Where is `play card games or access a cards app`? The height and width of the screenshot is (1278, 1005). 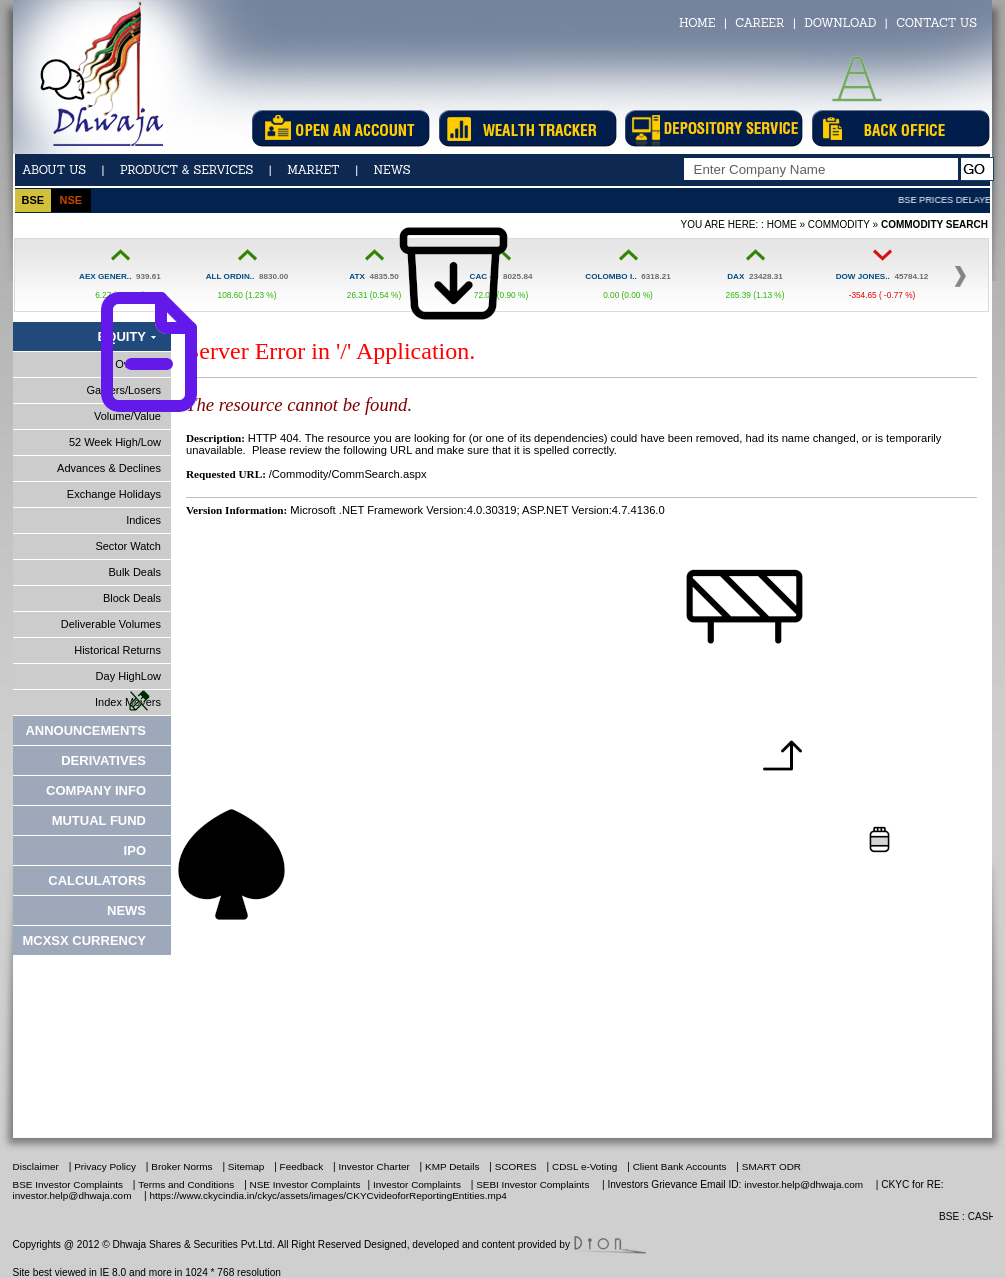
play card games or access a cards app is located at coordinates (231, 866).